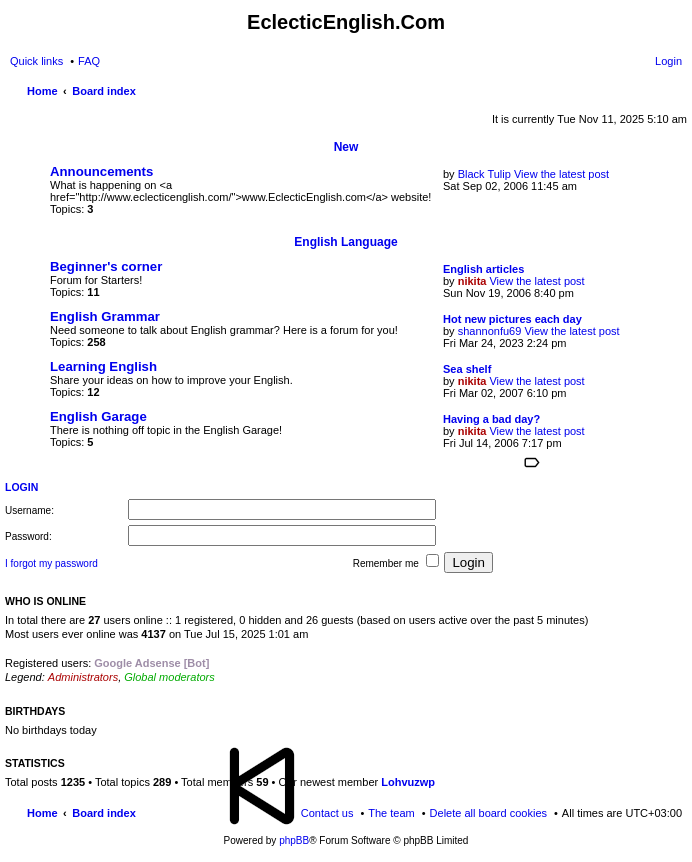 The width and height of the screenshot is (692, 862). Describe the element at coordinates (531, 462) in the screenshot. I see `add a label or tag to an item` at that location.